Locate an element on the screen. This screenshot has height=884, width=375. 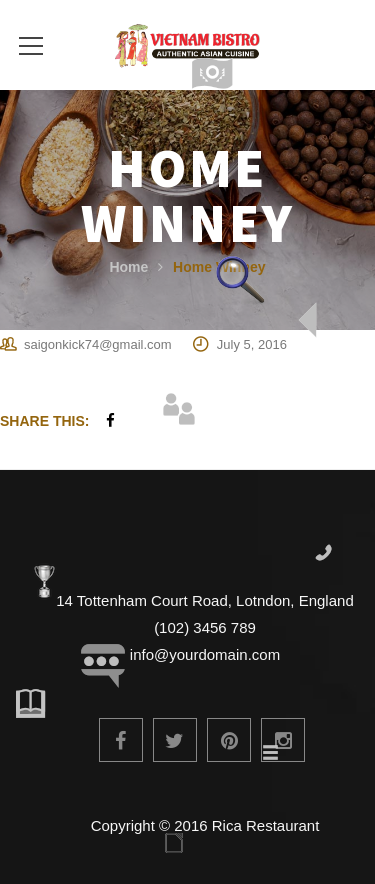
indicates second place achievement or silver-tier ranking is located at coordinates (45, 581).